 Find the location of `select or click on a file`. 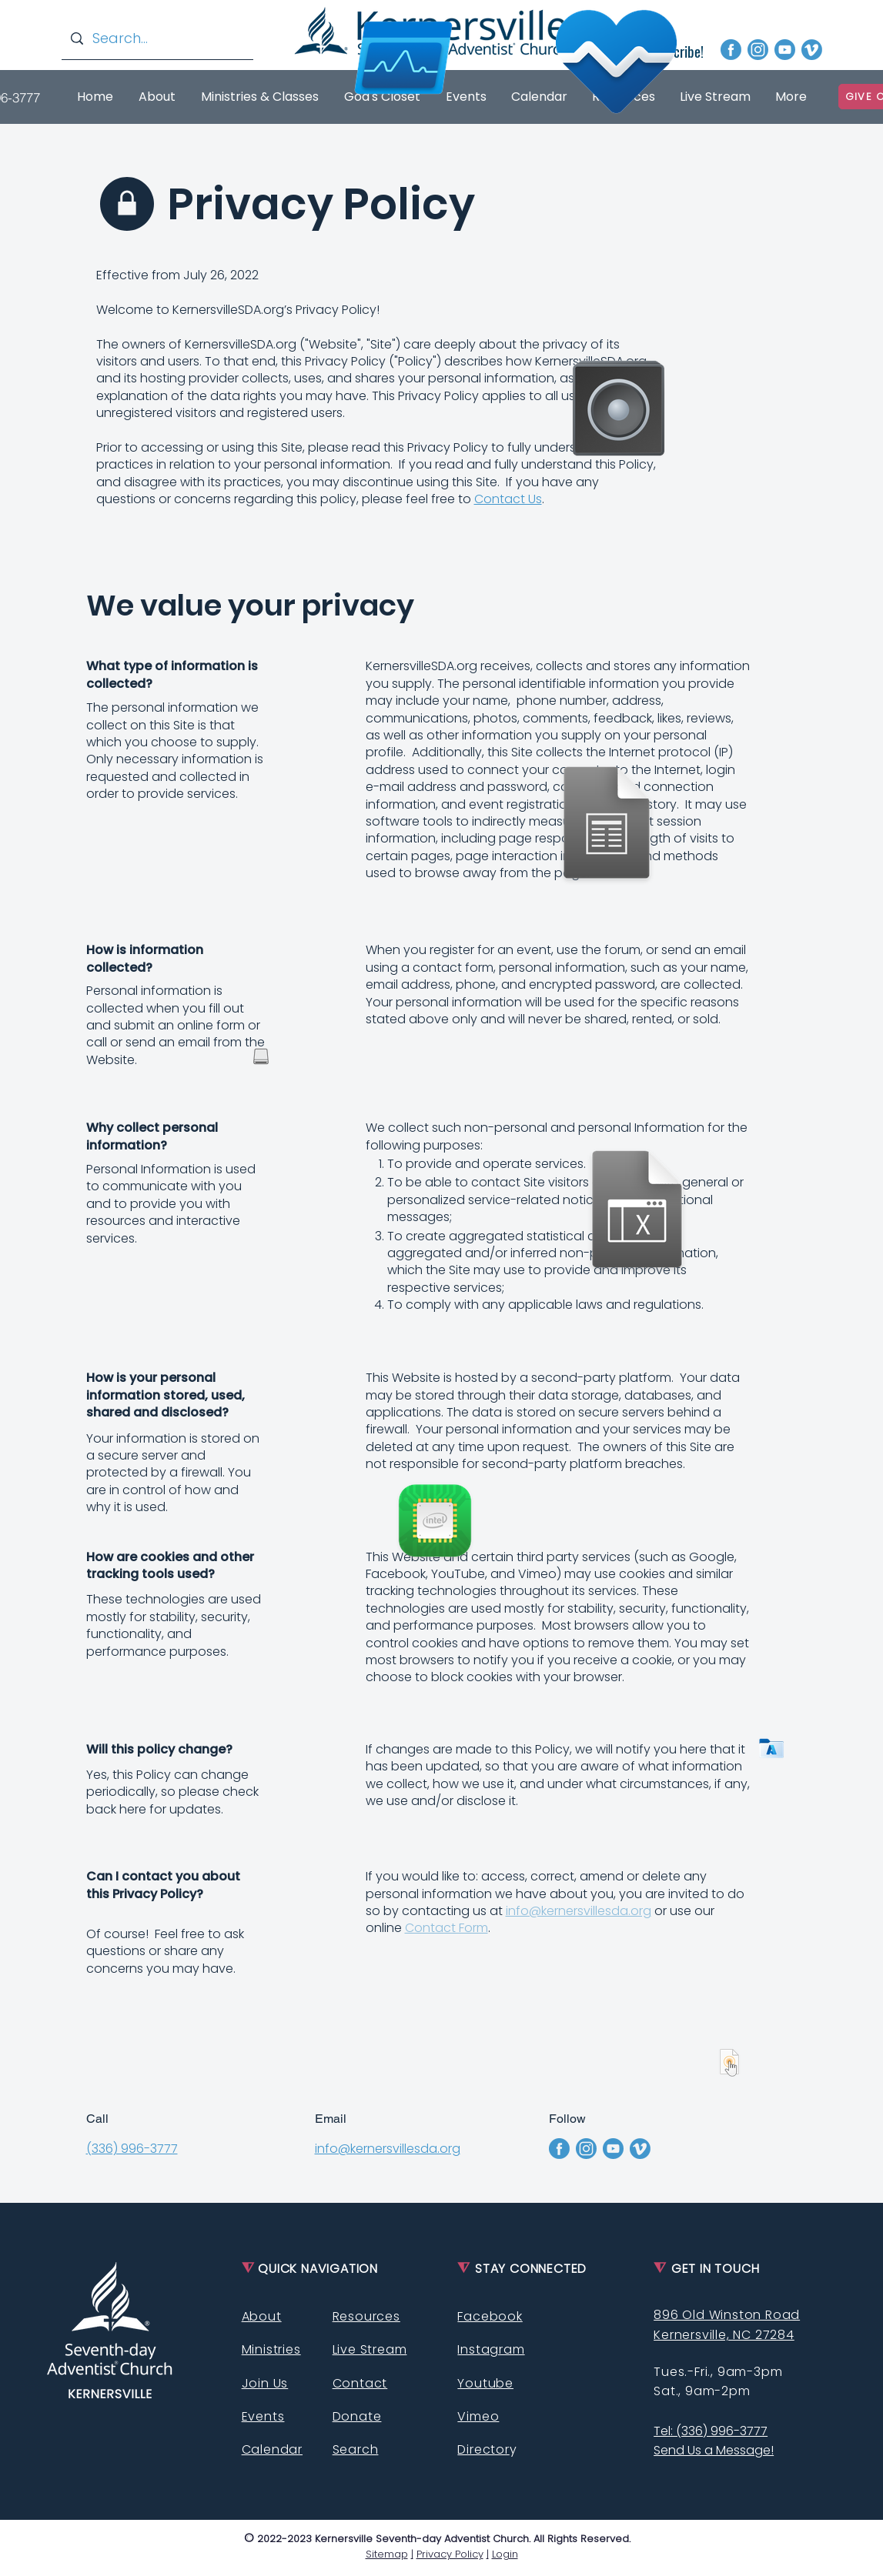

select or click on a file is located at coordinates (729, 2061).